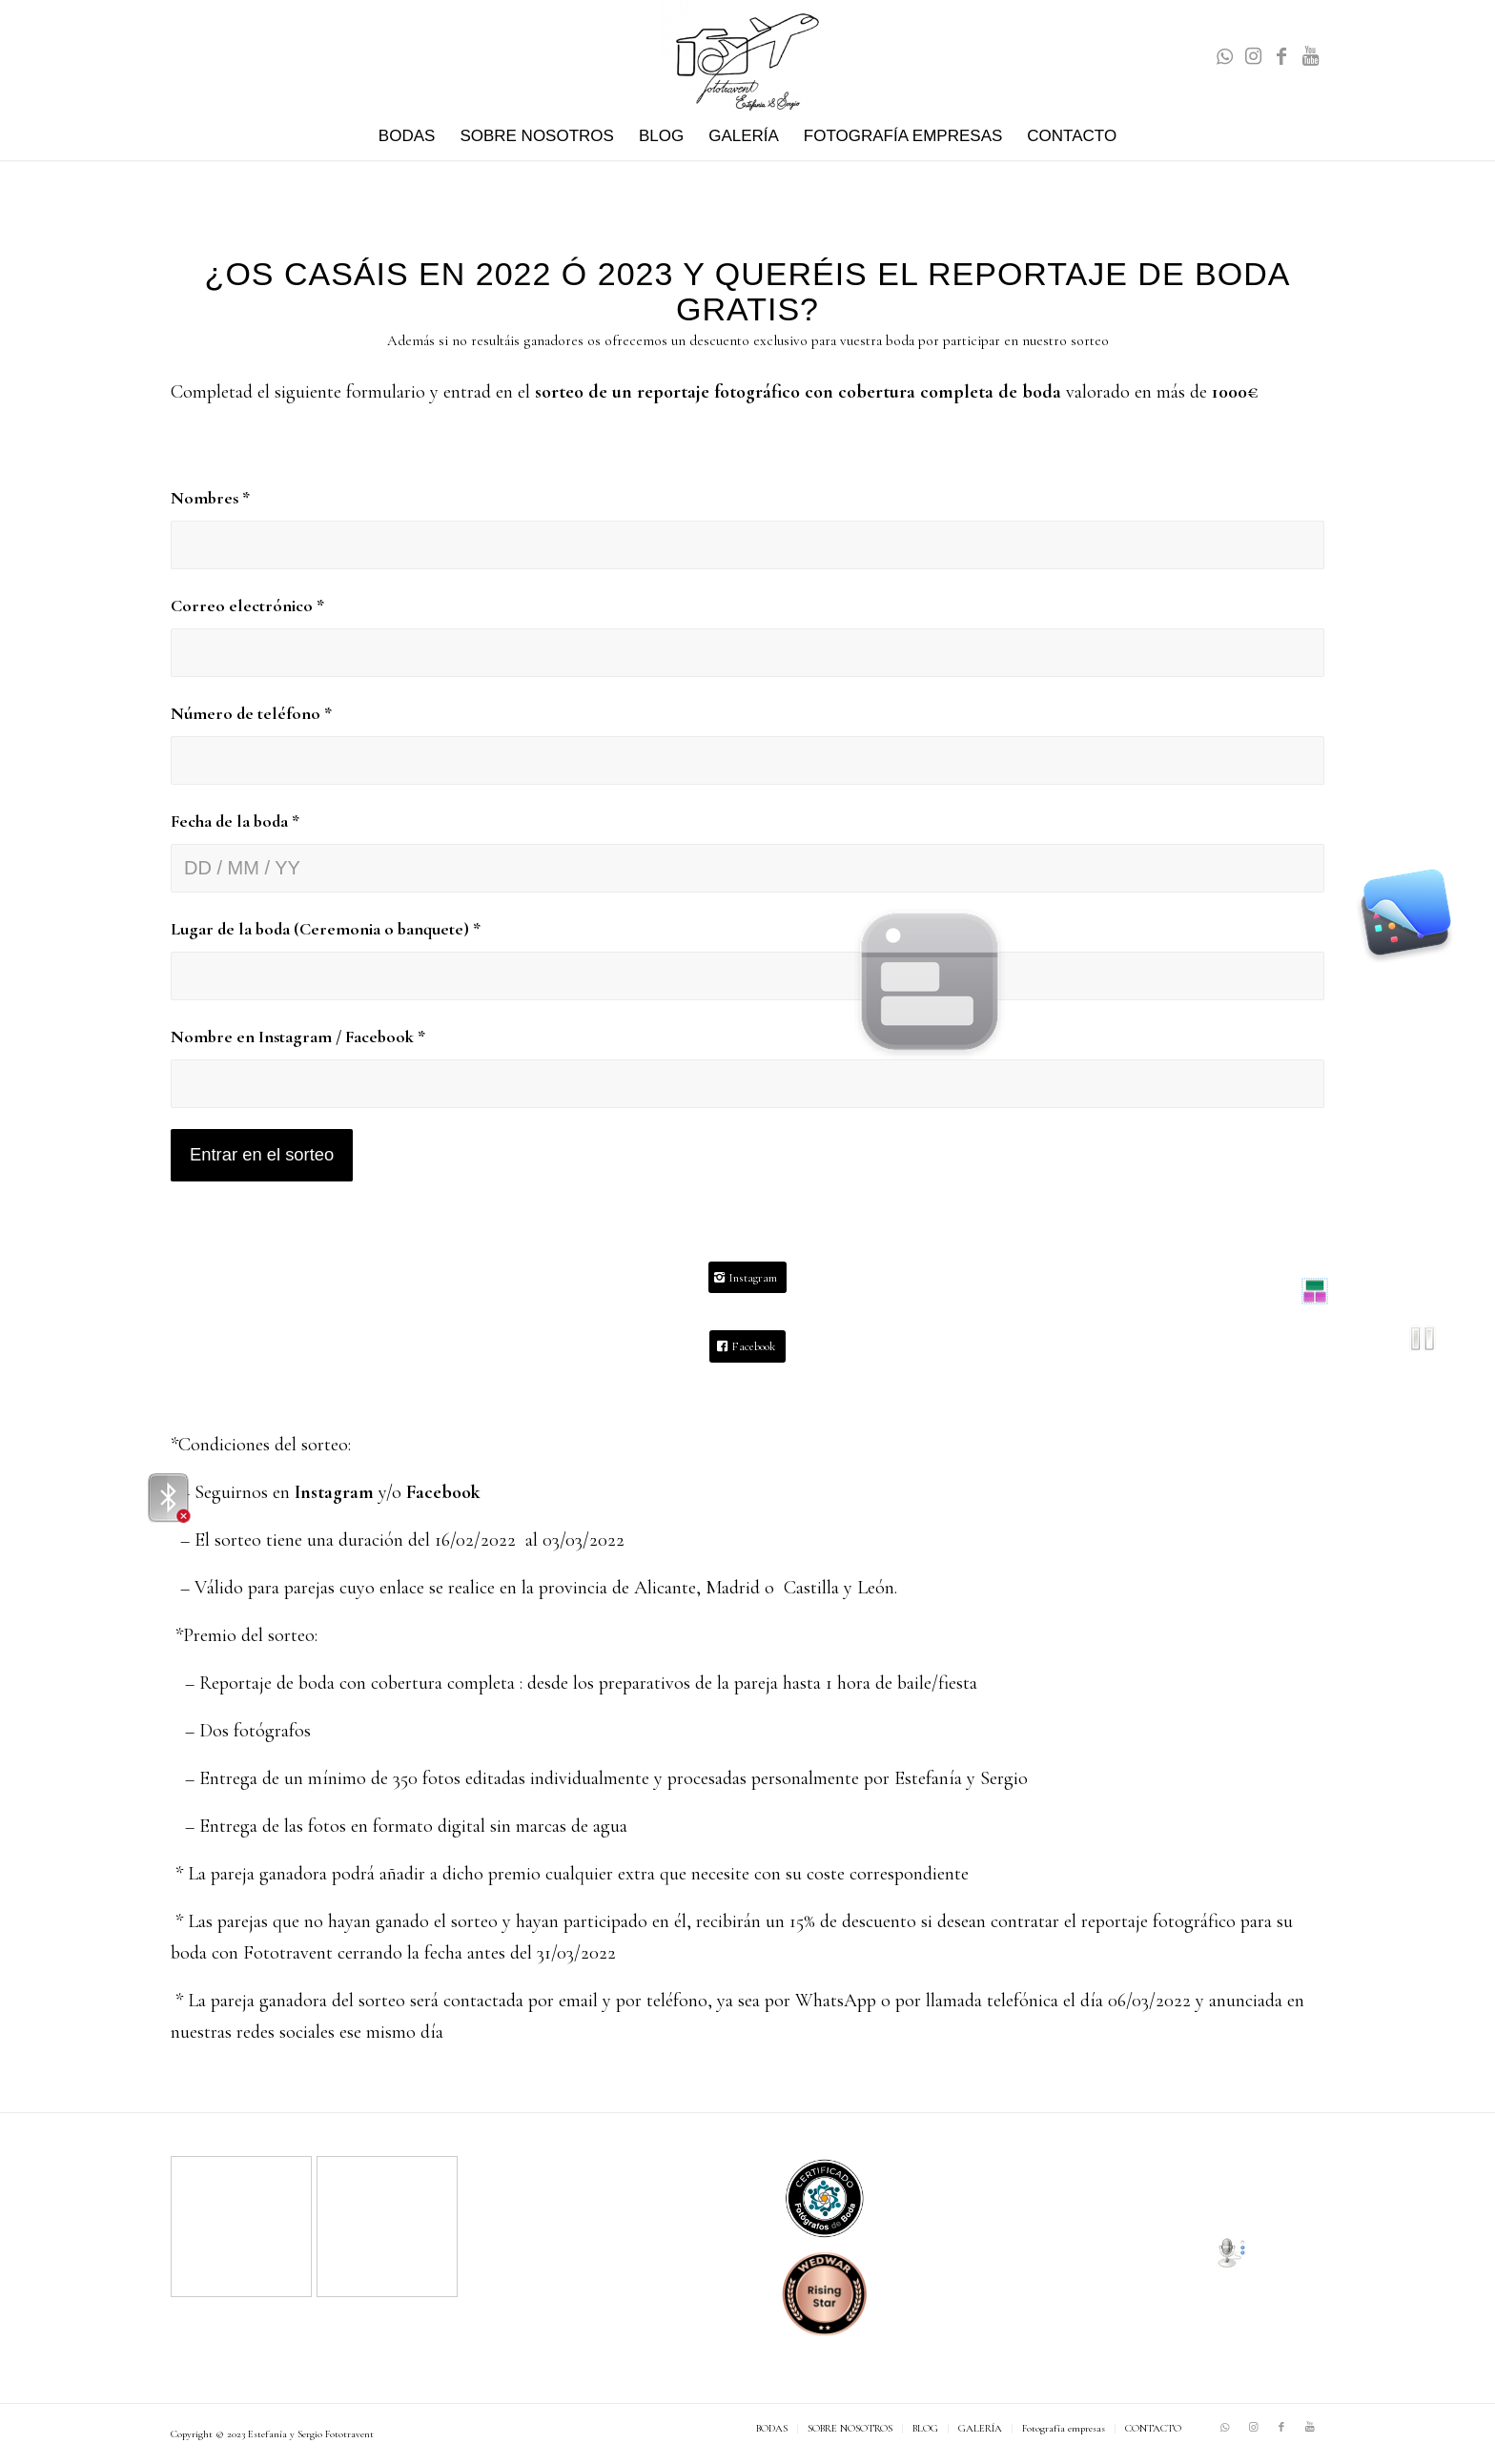  What do you see at coordinates (168, 1497) in the screenshot?
I see `bluetooth is currently disabled` at bounding box center [168, 1497].